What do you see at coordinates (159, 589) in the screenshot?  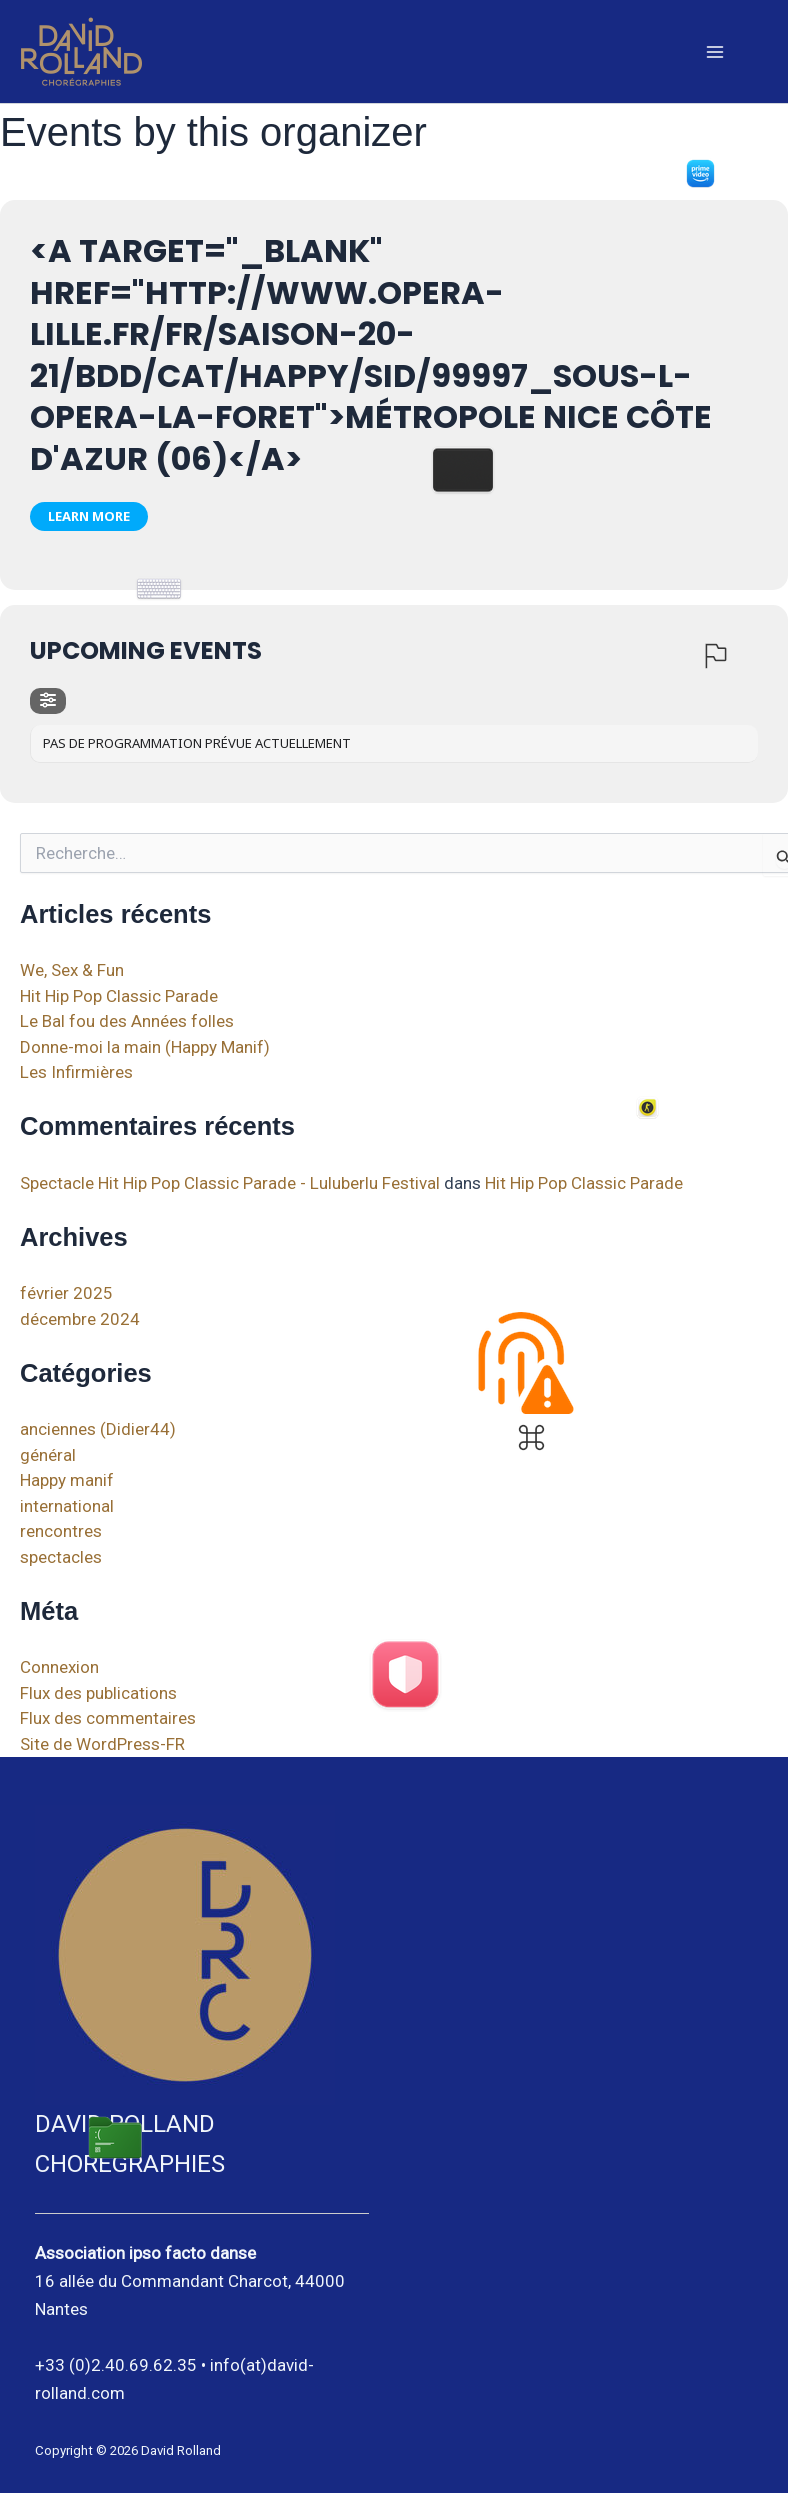 I see `bluetooth keyboard connected` at bounding box center [159, 589].